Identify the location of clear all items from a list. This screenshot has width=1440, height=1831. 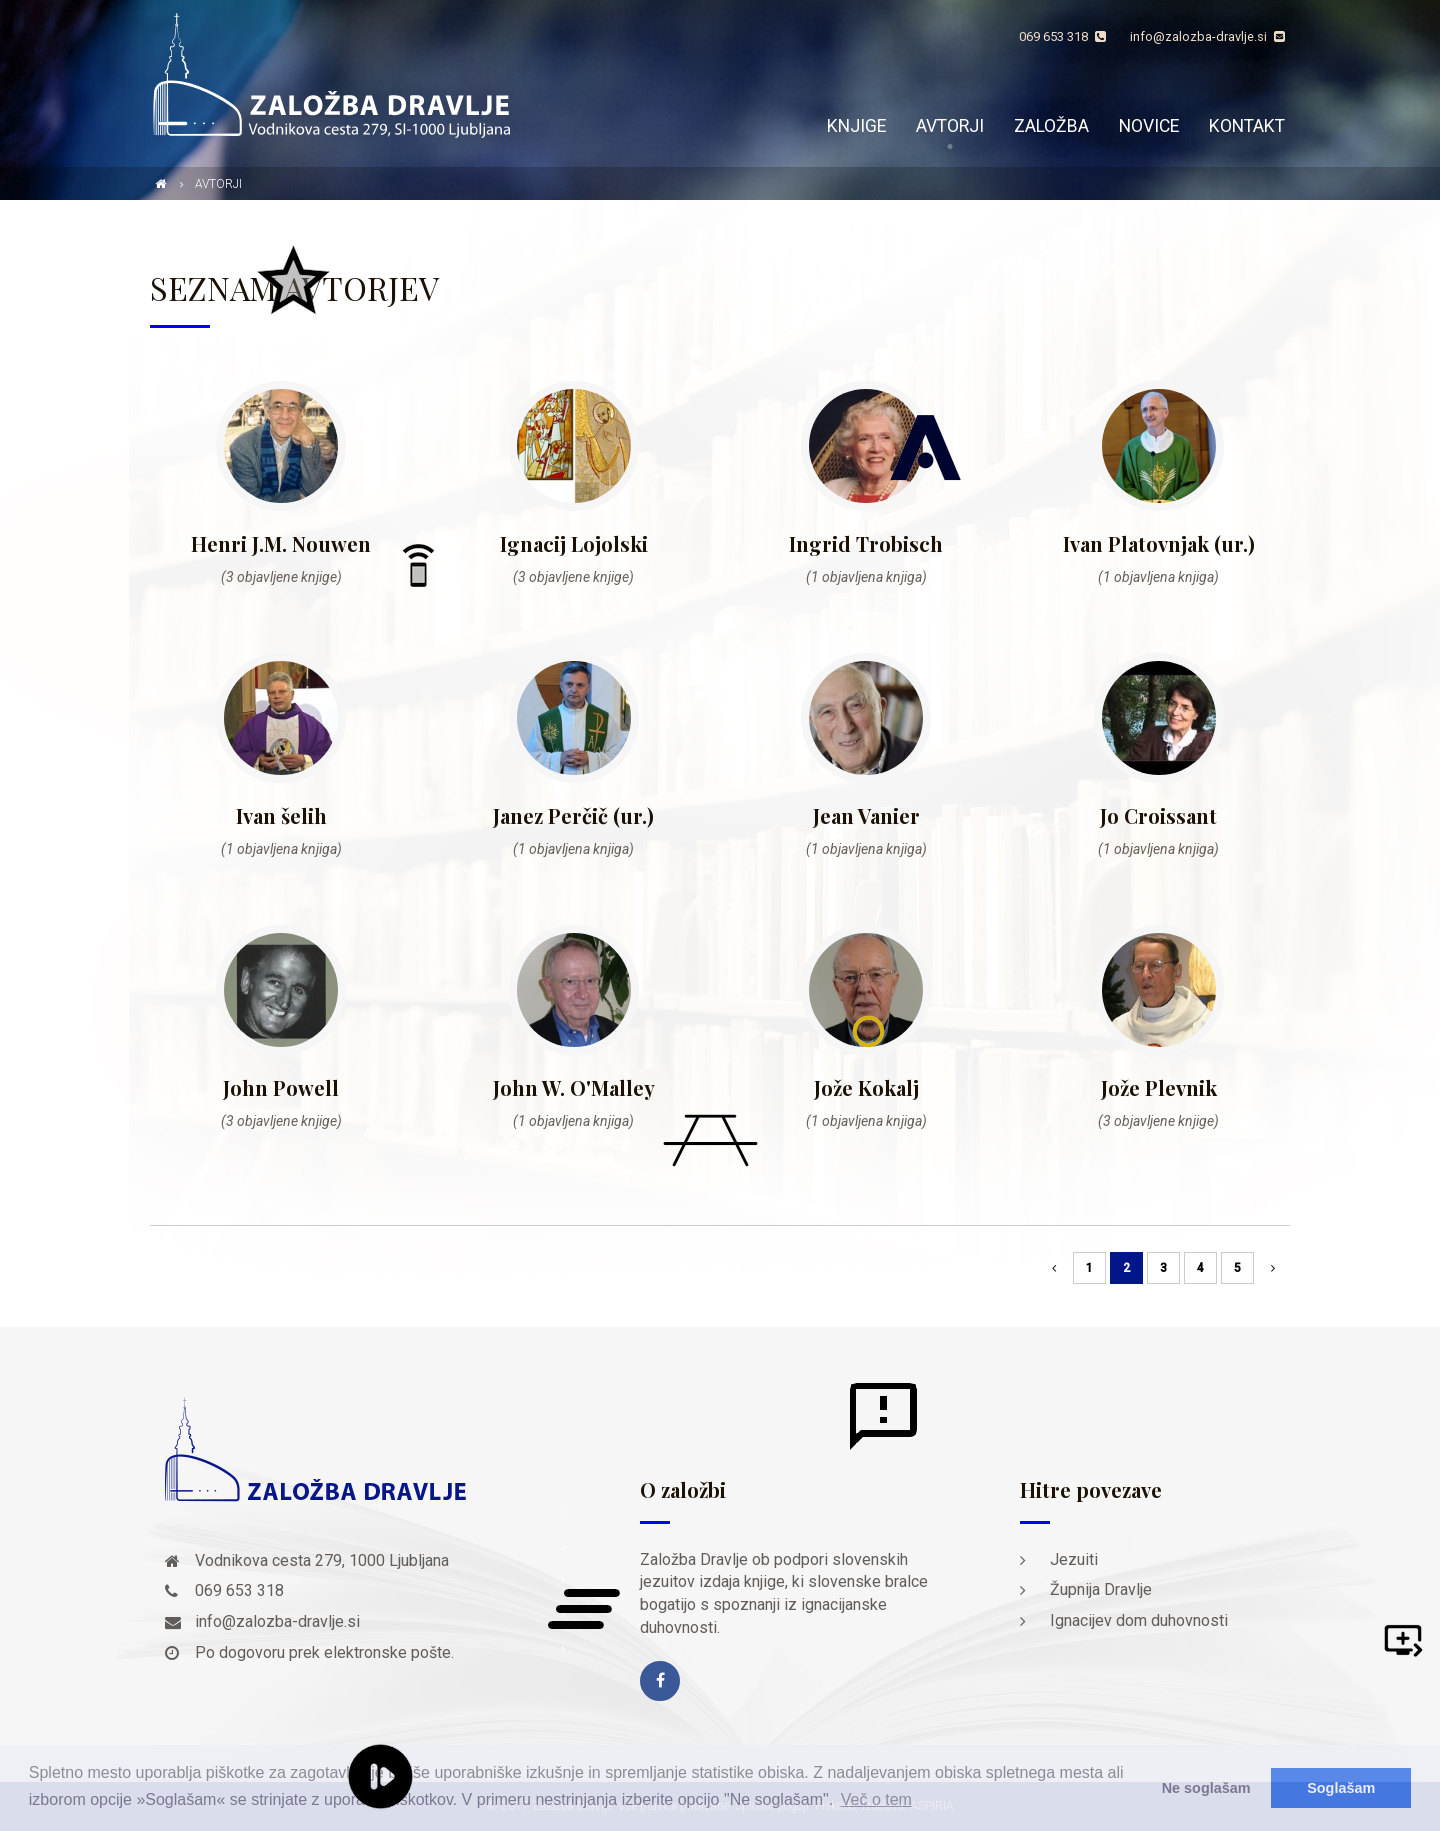
(584, 1609).